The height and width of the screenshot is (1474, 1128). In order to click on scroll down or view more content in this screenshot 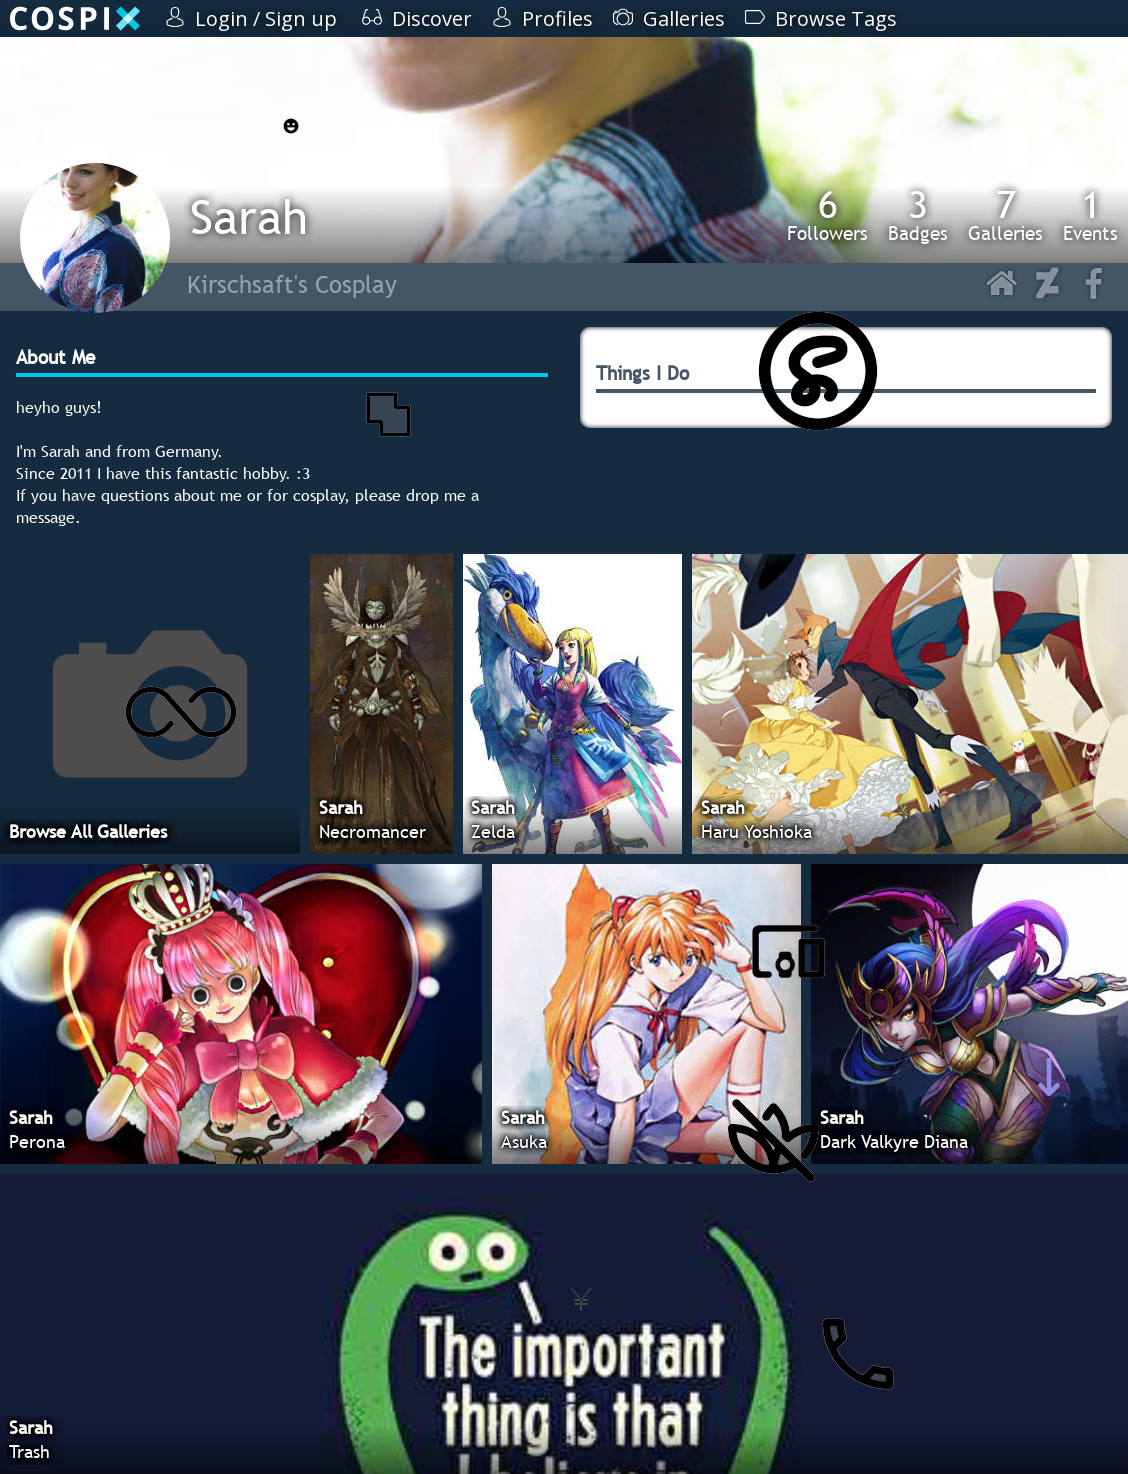, I will do `click(1049, 1077)`.